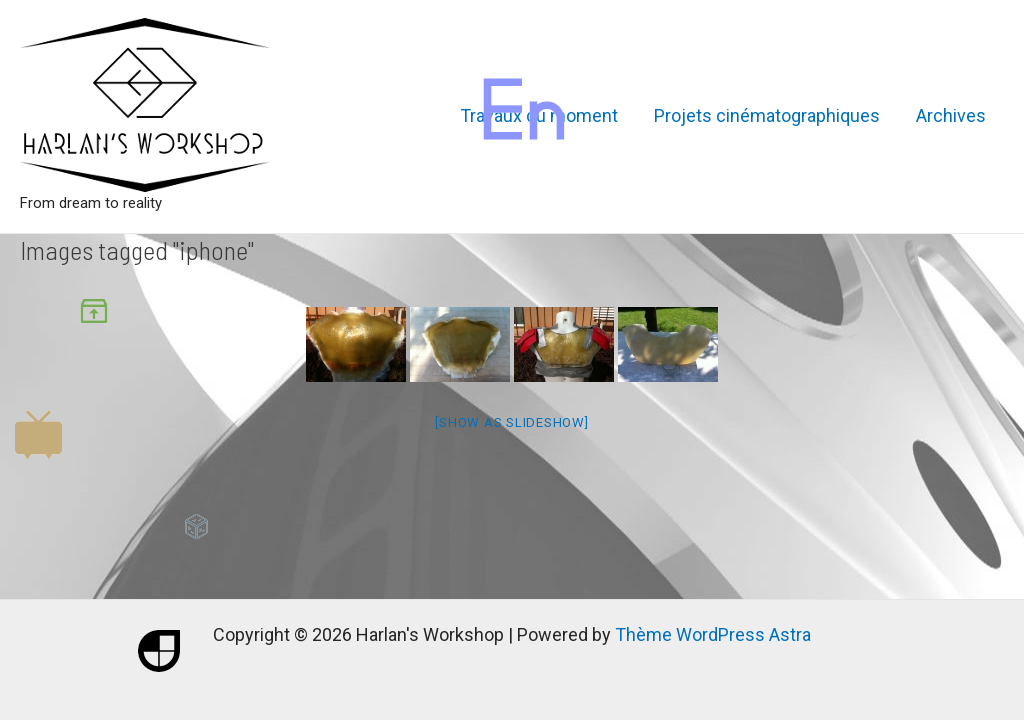 The height and width of the screenshot is (720, 1024). Describe the element at coordinates (94, 311) in the screenshot. I see `unarchive a message or item from inbox` at that location.